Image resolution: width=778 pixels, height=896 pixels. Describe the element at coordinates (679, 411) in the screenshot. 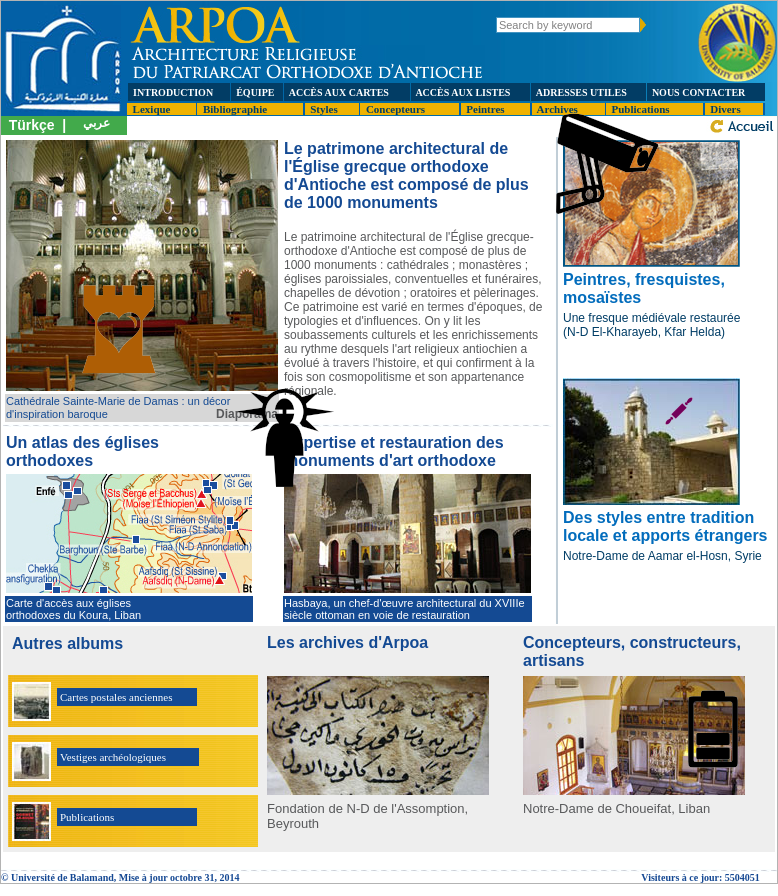

I see `access baking or cooking tools` at that location.